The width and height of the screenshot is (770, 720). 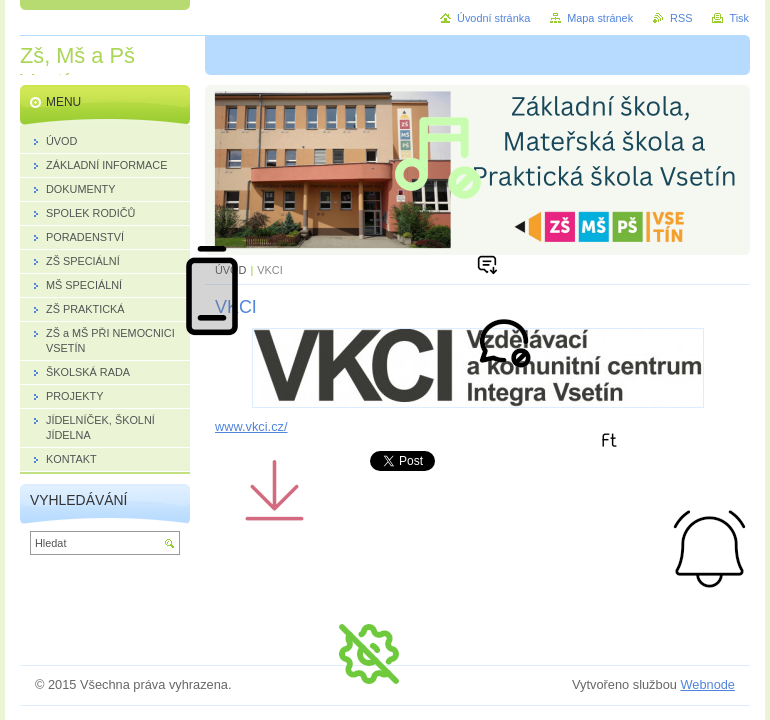 What do you see at coordinates (274, 491) in the screenshot?
I see `download a file` at bounding box center [274, 491].